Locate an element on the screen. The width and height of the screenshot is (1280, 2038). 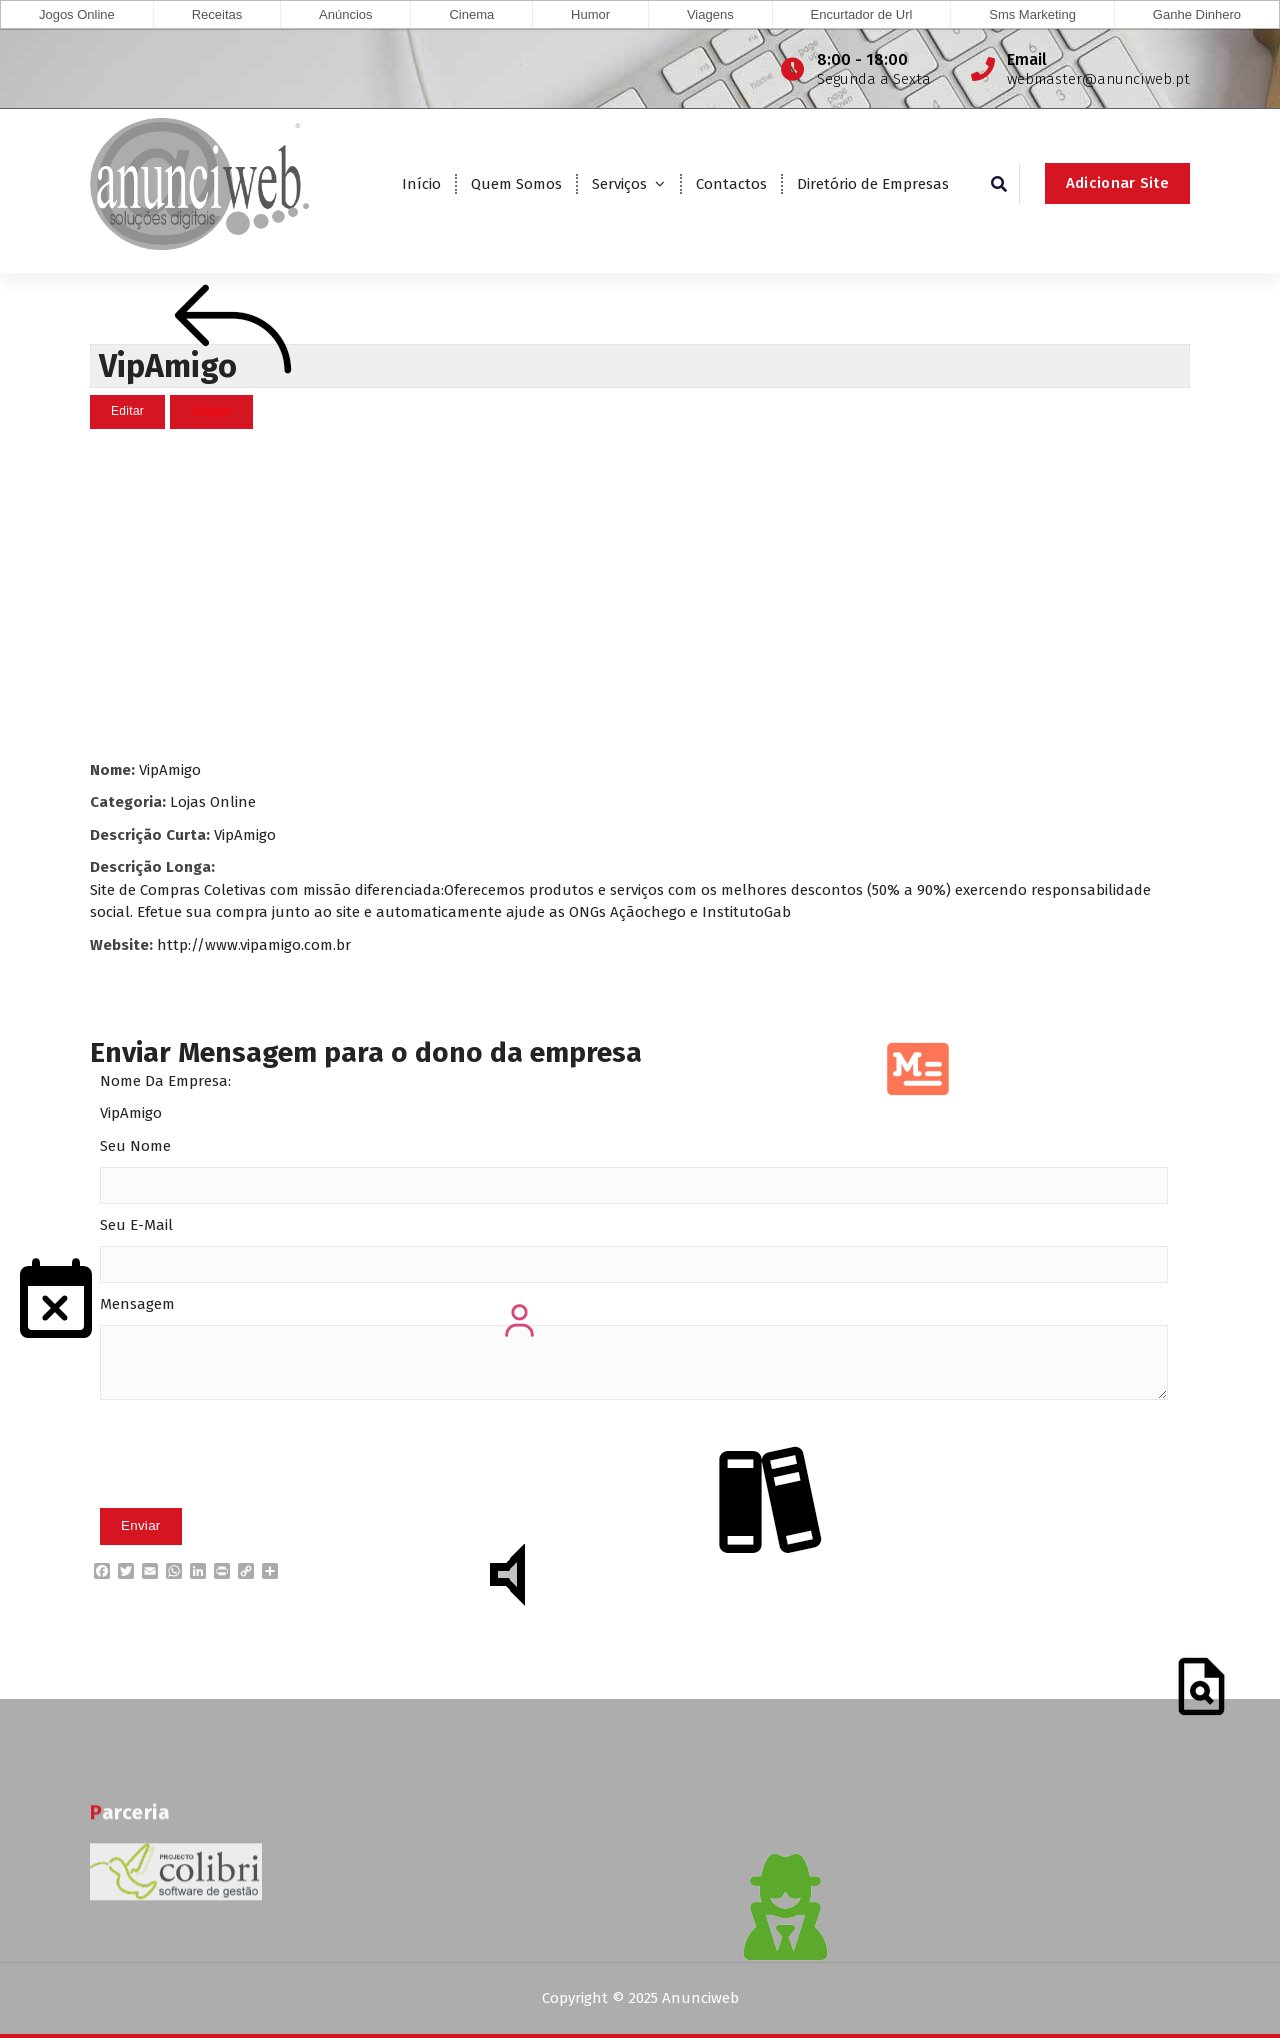
check document for plagiarism is located at coordinates (1201, 1686).